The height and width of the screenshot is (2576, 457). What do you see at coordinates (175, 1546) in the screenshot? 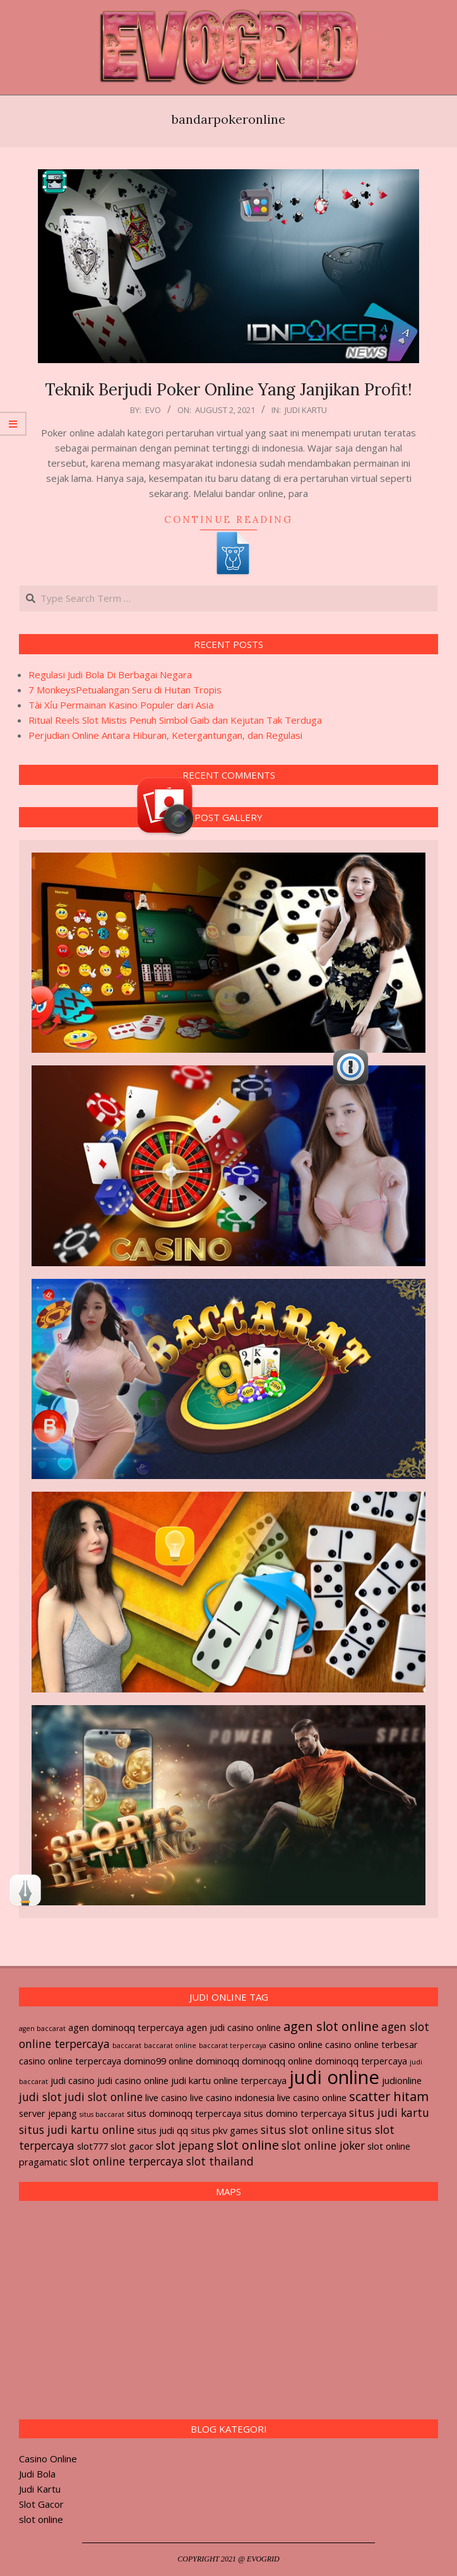
I see `open the Tips app for helpful hints and tutorials` at bounding box center [175, 1546].